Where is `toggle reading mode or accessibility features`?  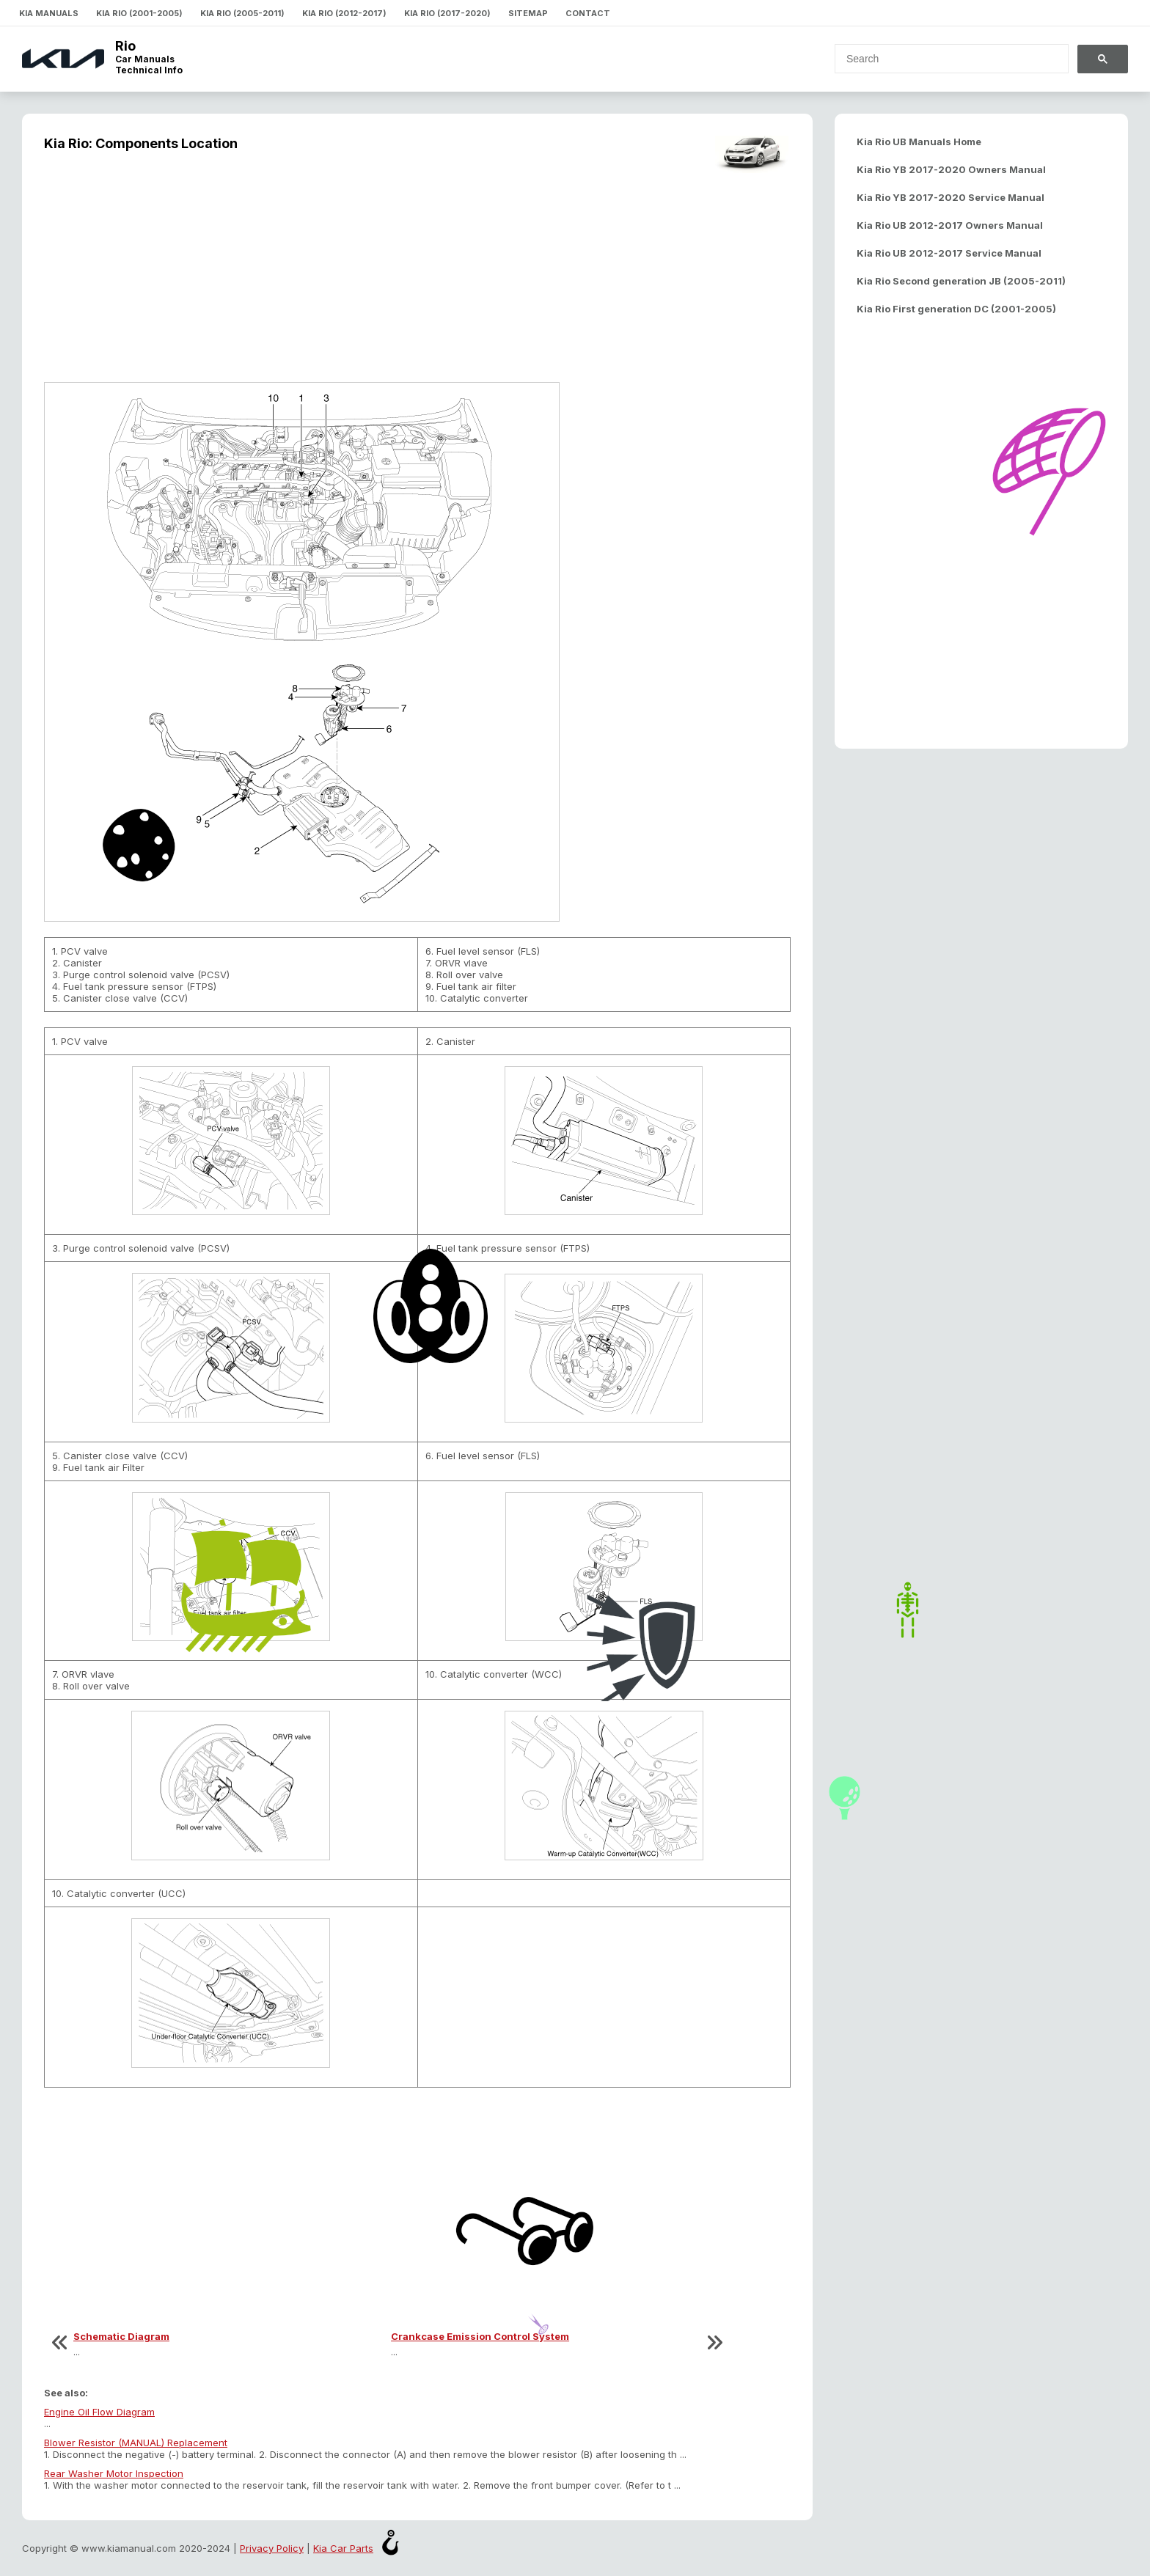
toggle reading mode or accessibility features is located at coordinates (524, 2231).